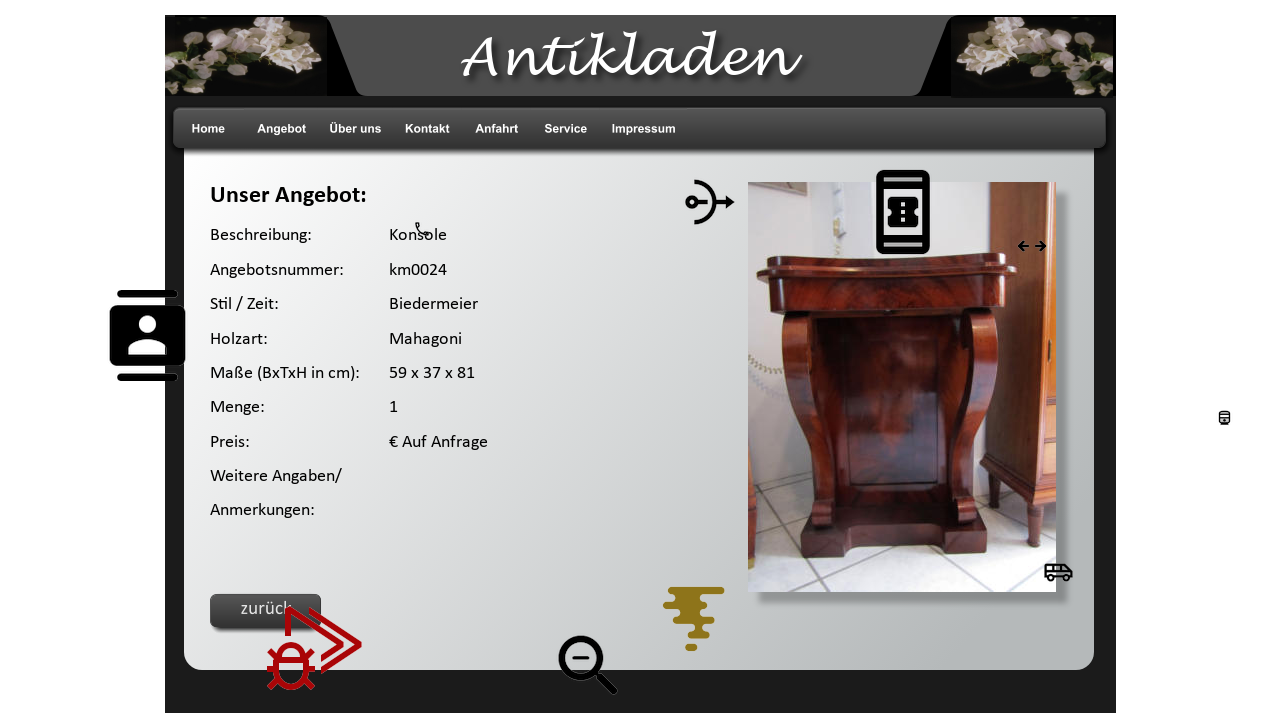 The image size is (1280, 720). I want to click on access airport shuttle services, so click(1058, 572).